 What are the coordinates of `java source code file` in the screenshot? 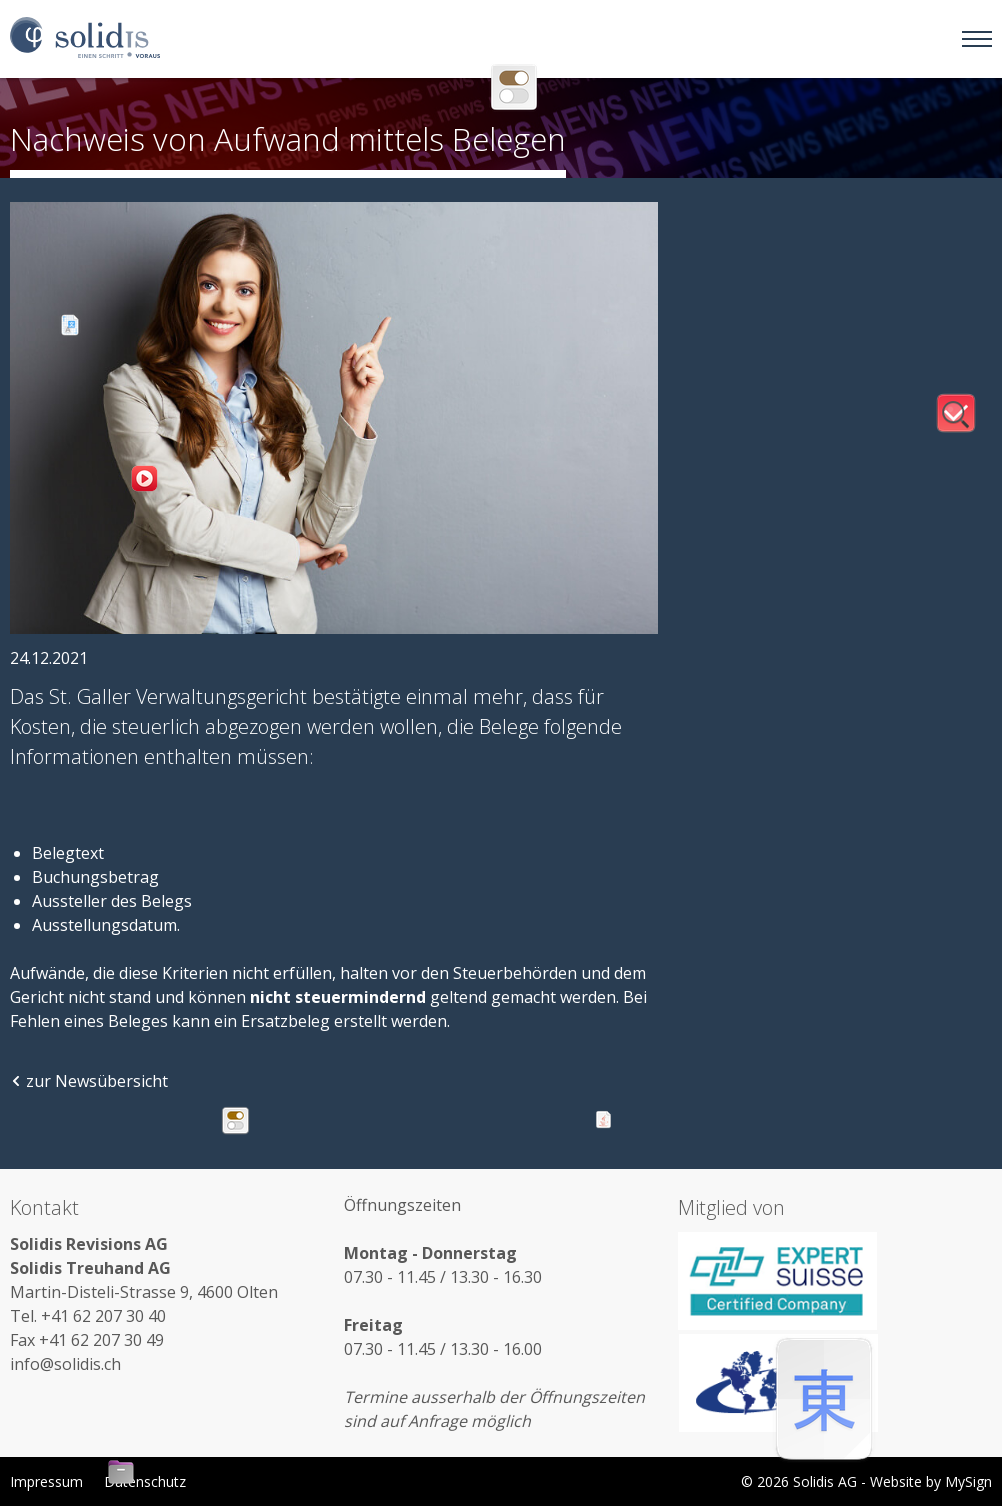 It's located at (603, 1119).